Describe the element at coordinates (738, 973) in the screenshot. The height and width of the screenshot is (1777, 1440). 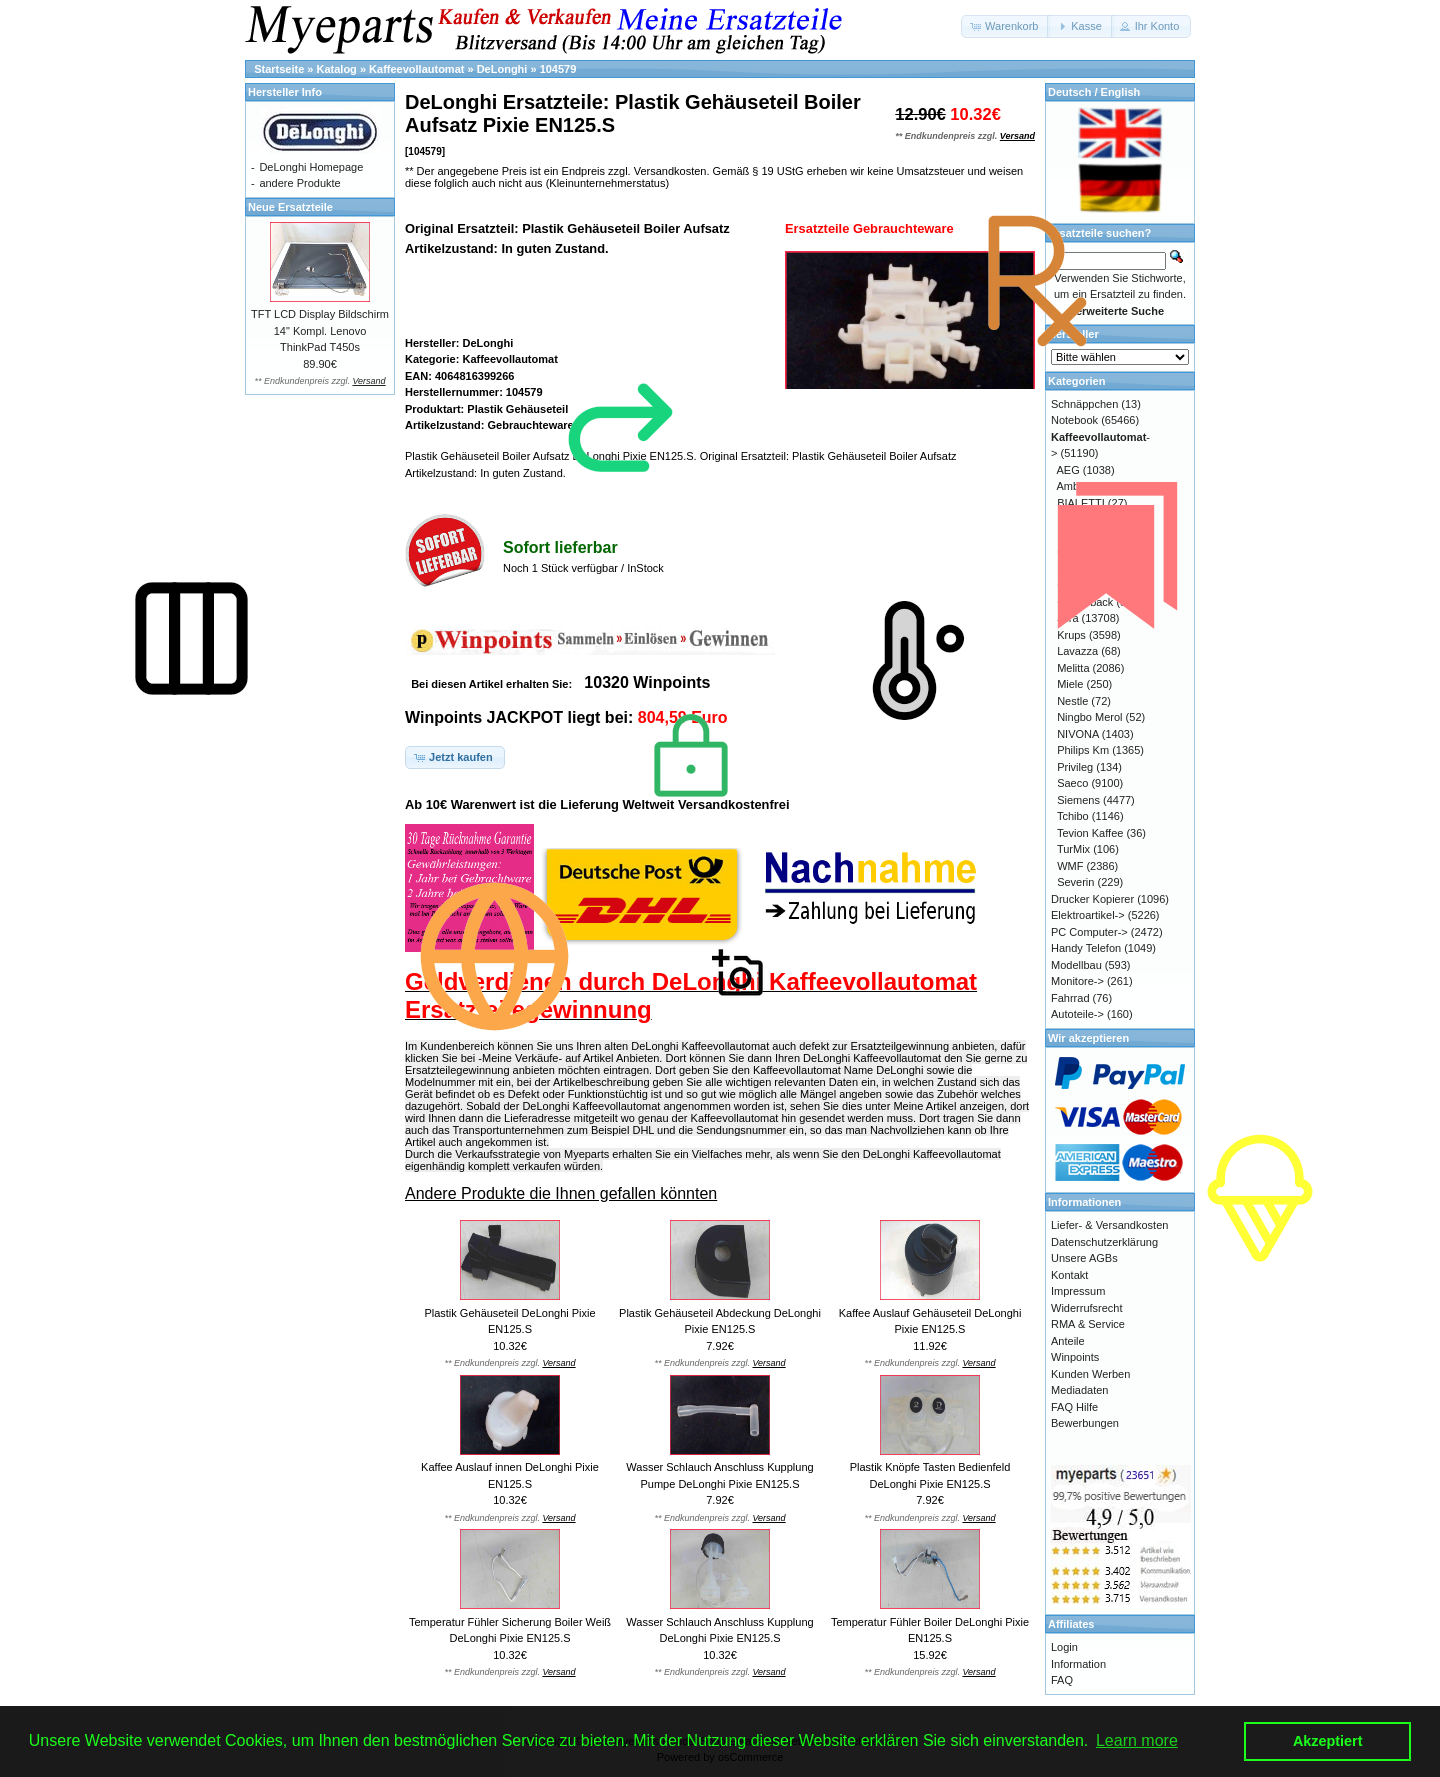
I see `add a new photo` at that location.